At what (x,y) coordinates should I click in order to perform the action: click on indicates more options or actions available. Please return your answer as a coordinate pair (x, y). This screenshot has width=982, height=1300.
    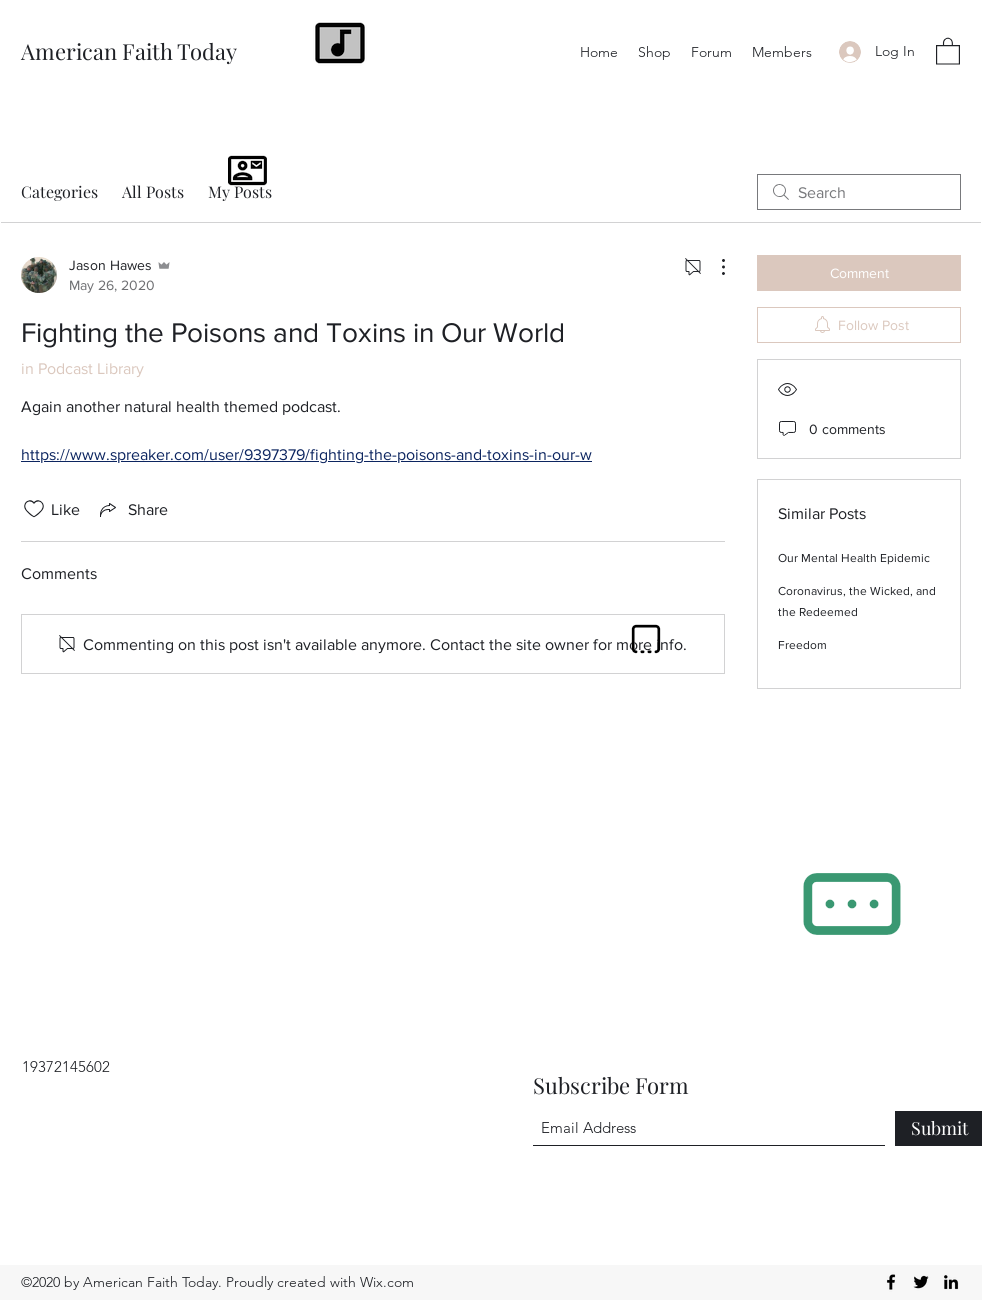
    Looking at the image, I should click on (852, 904).